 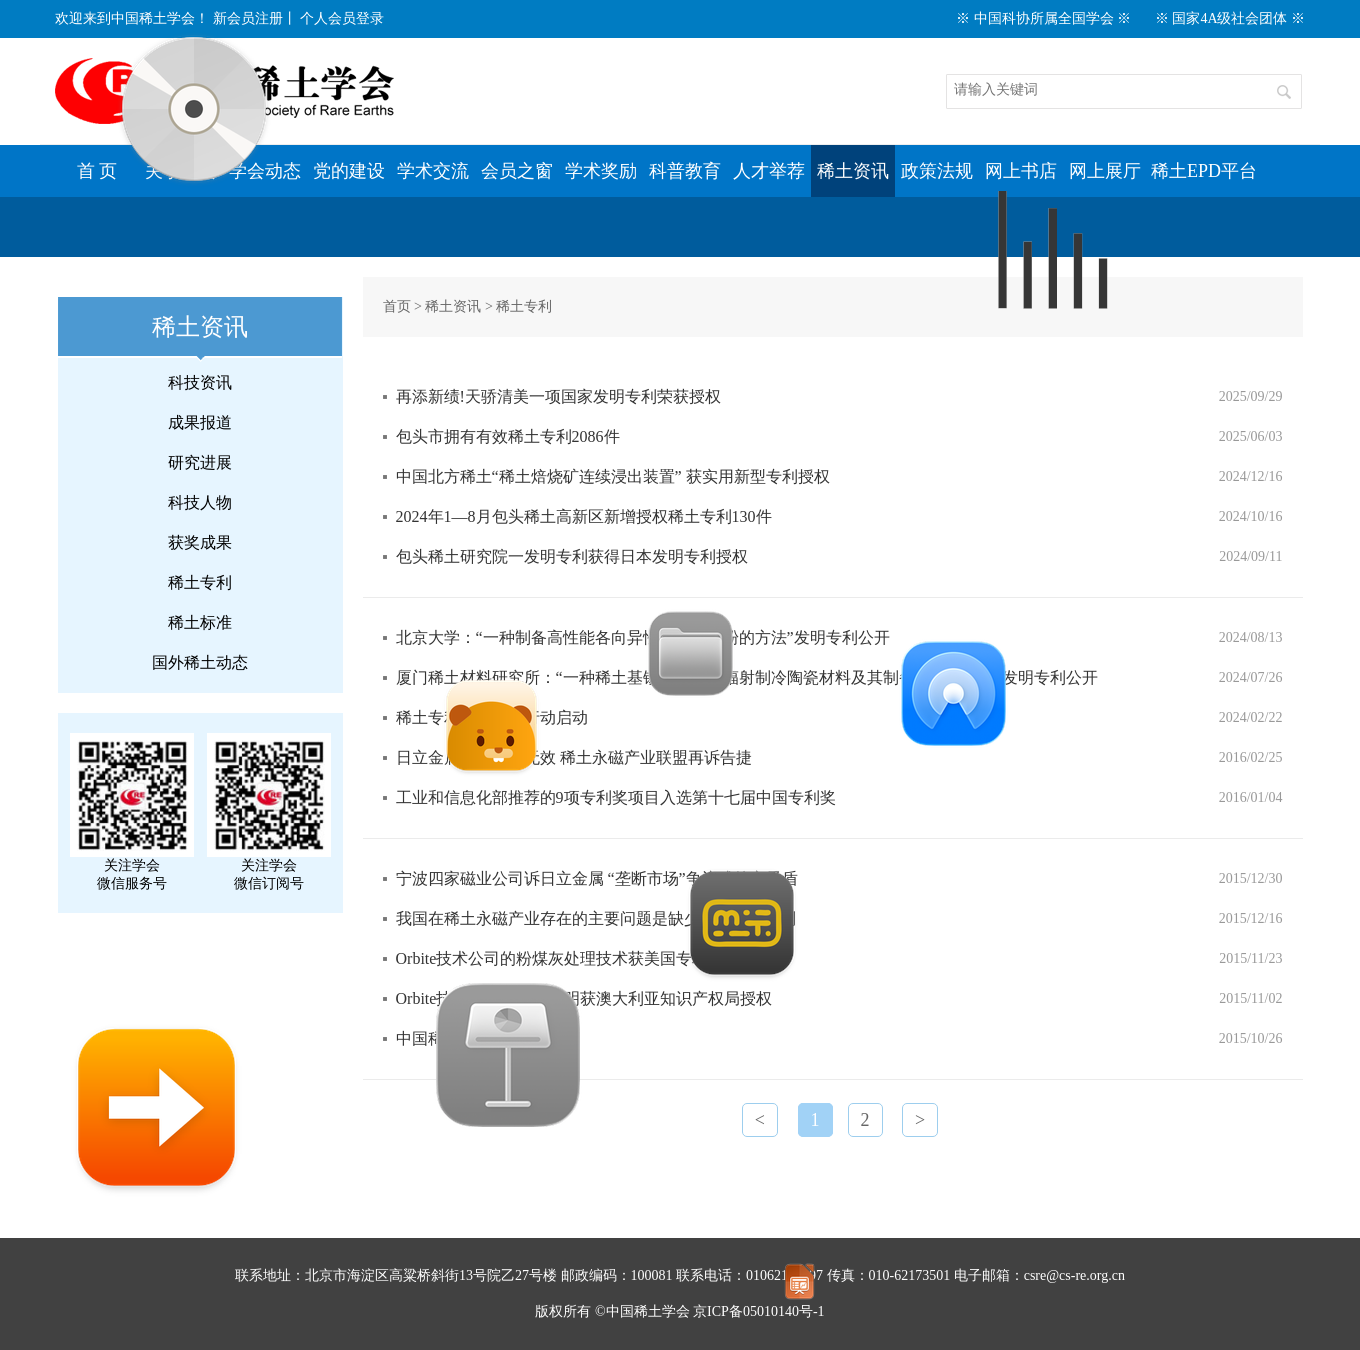 I want to click on log out of the current account or session, so click(x=156, y=1107).